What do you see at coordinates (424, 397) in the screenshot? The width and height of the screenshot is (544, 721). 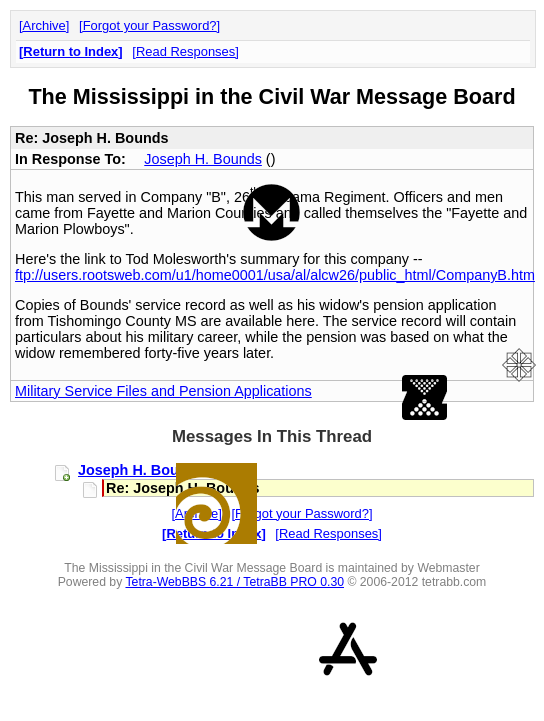 I see `openzfs file system branding logo` at bounding box center [424, 397].